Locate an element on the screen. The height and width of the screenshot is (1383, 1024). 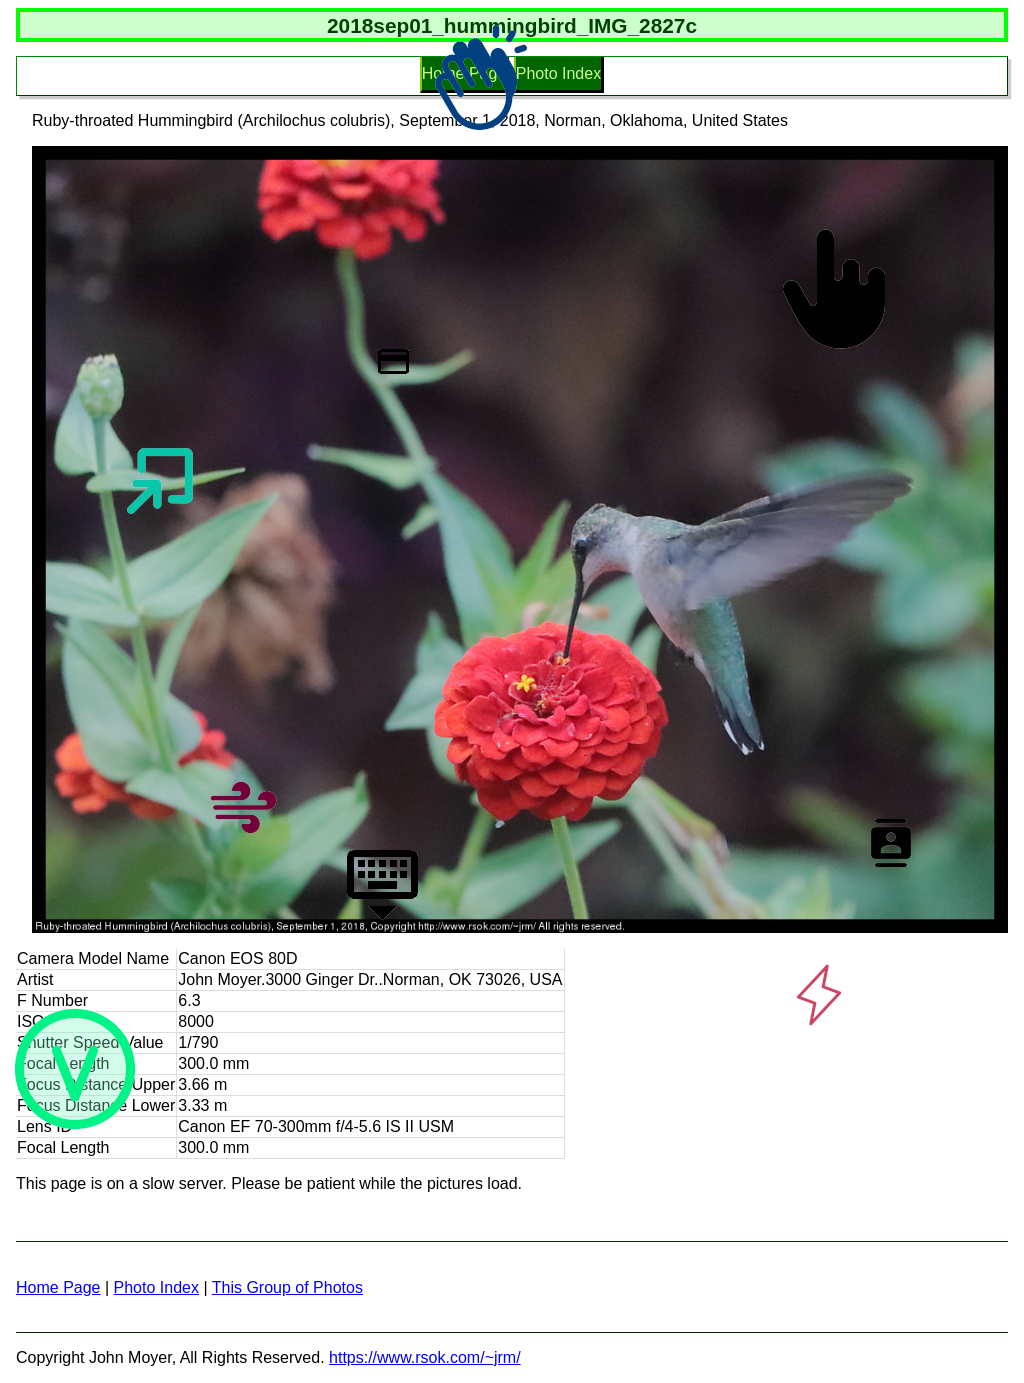
indicates fast or instant action is located at coordinates (819, 995).